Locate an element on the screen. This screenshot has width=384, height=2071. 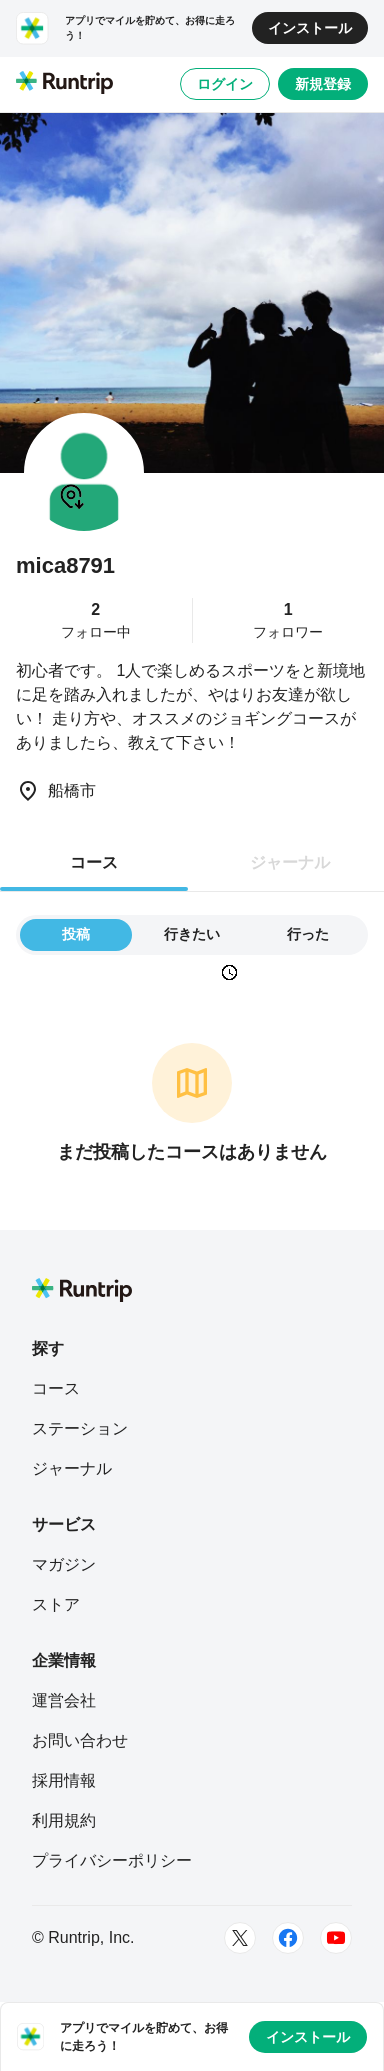
drop a pin at current location is located at coordinates (71, 496).